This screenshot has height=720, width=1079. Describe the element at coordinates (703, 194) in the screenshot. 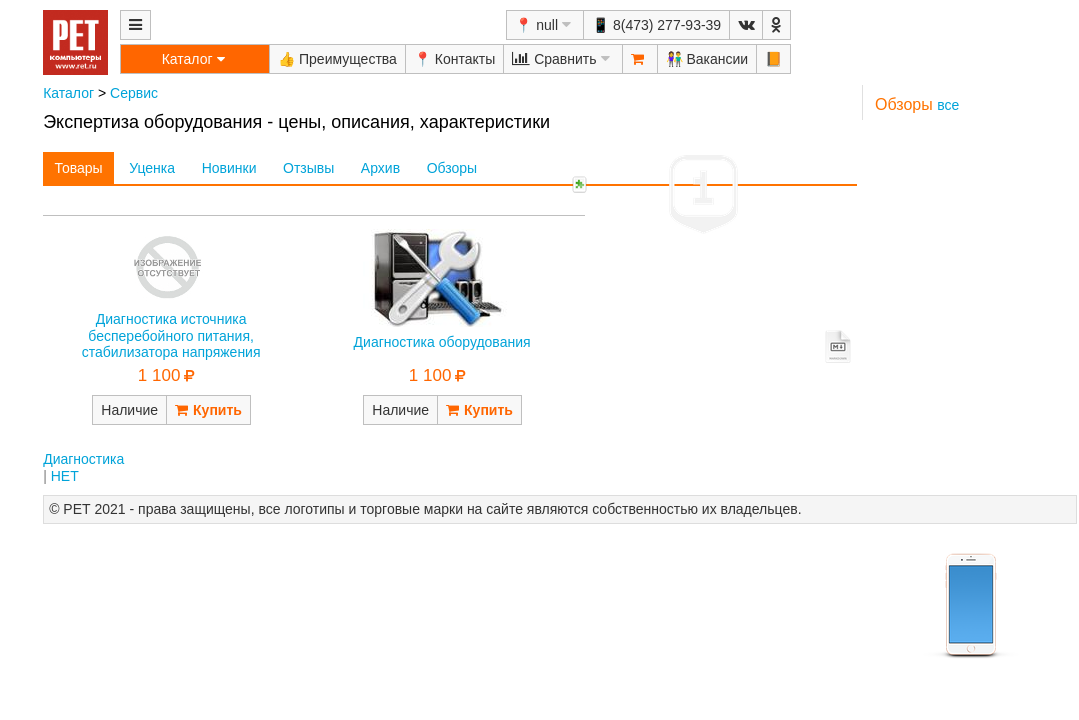

I see `indicates num lock is enabled` at that location.